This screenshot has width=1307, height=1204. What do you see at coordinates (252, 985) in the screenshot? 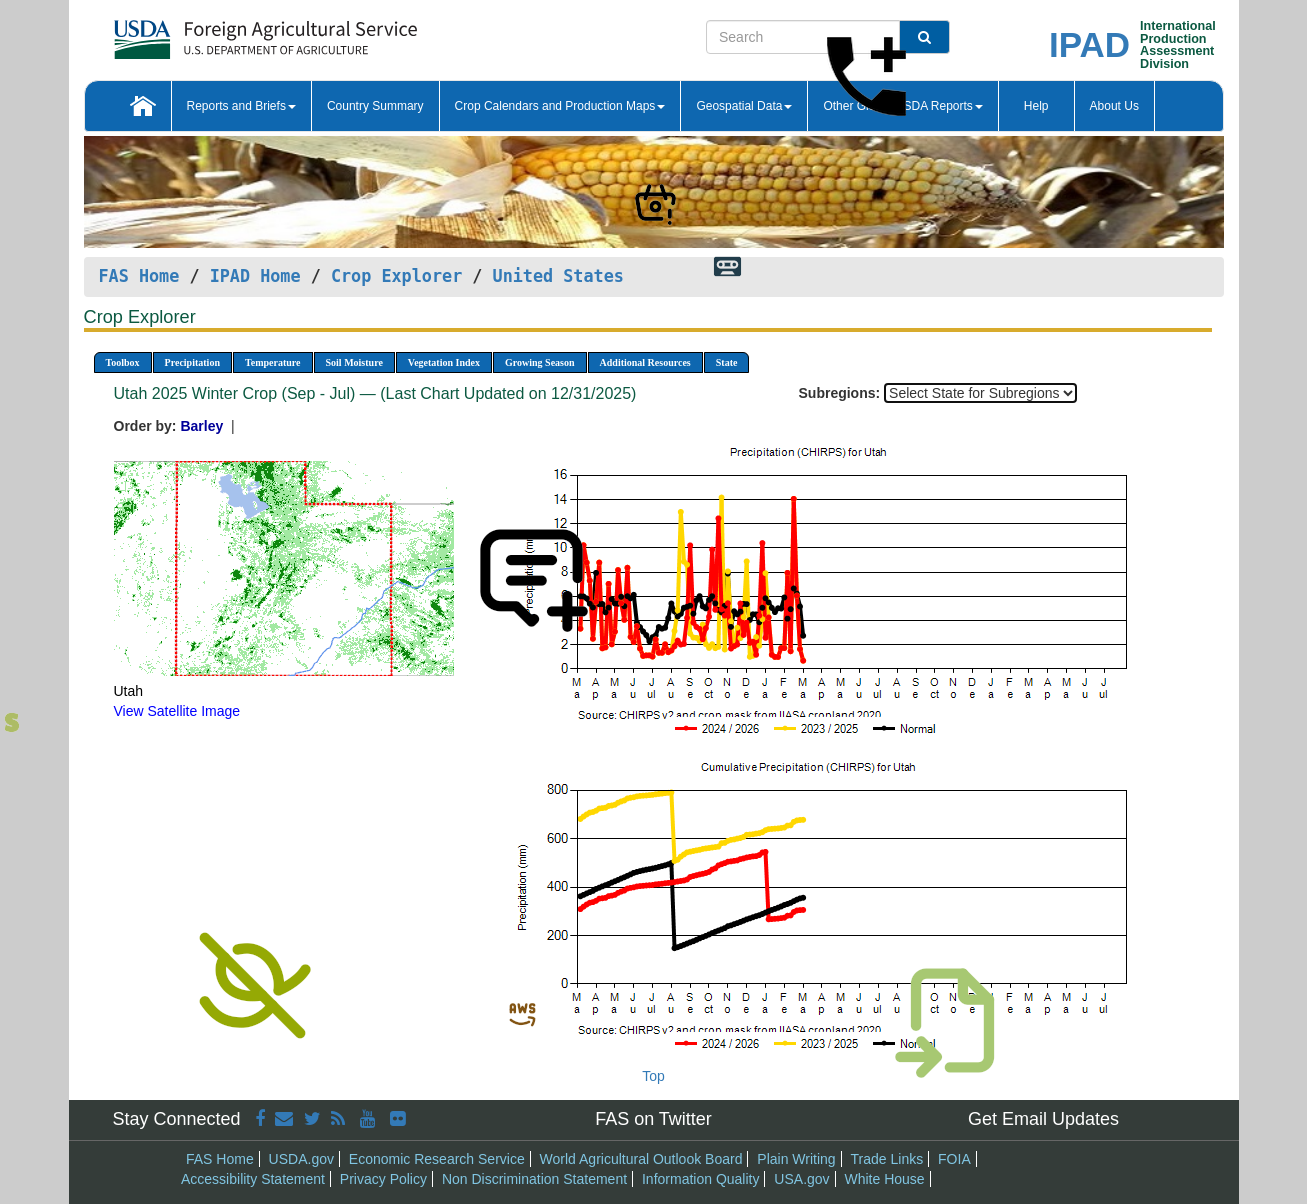
I see `disable freehand drawing mode` at bounding box center [252, 985].